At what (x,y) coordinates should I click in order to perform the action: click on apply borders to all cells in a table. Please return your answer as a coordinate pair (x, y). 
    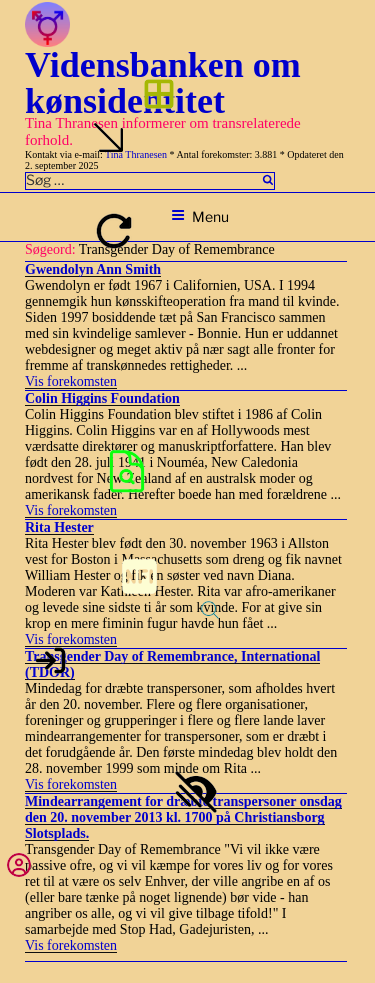
    Looking at the image, I should click on (159, 94).